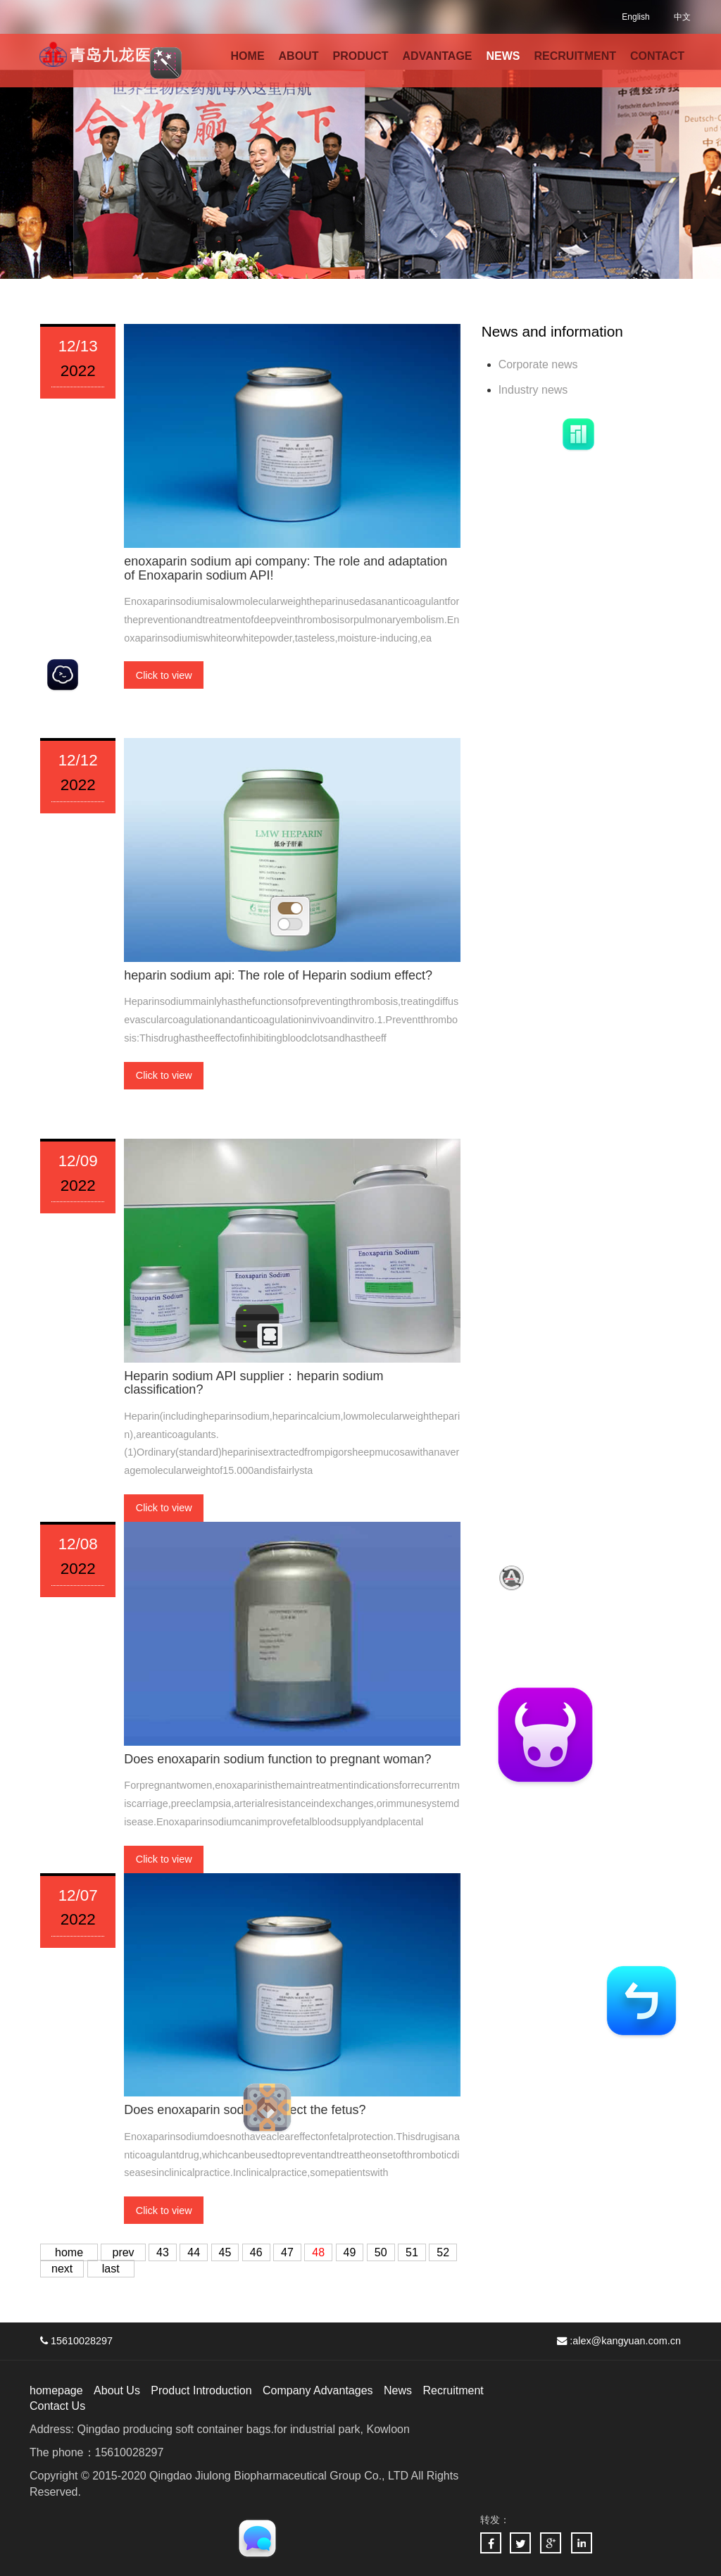  What do you see at coordinates (257, 2538) in the screenshot?
I see `open notification preferences` at bounding box center [257, 2538].